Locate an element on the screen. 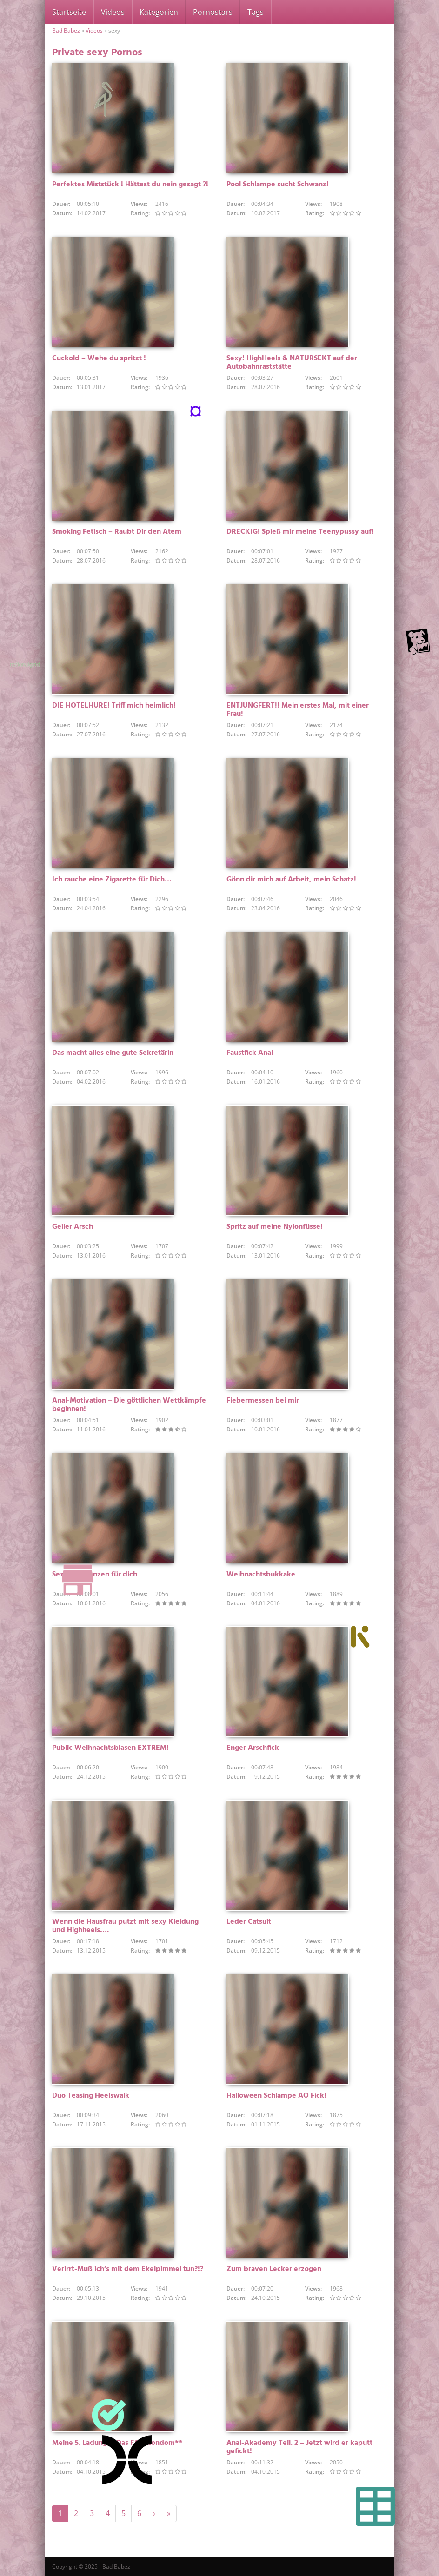 This screenshot has height=2576, width=439. kaios mobile operating system logo is located at coordinates (360, 1636).